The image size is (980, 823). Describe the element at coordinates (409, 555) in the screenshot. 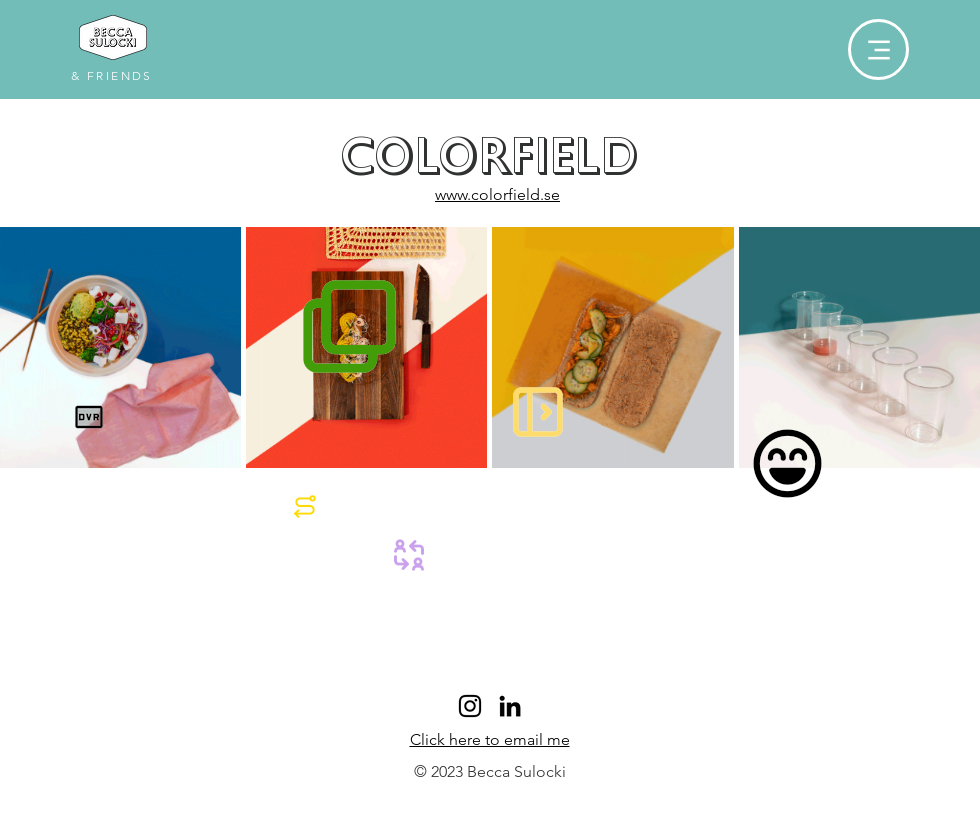

I see `replace or swap a user account` at that location.